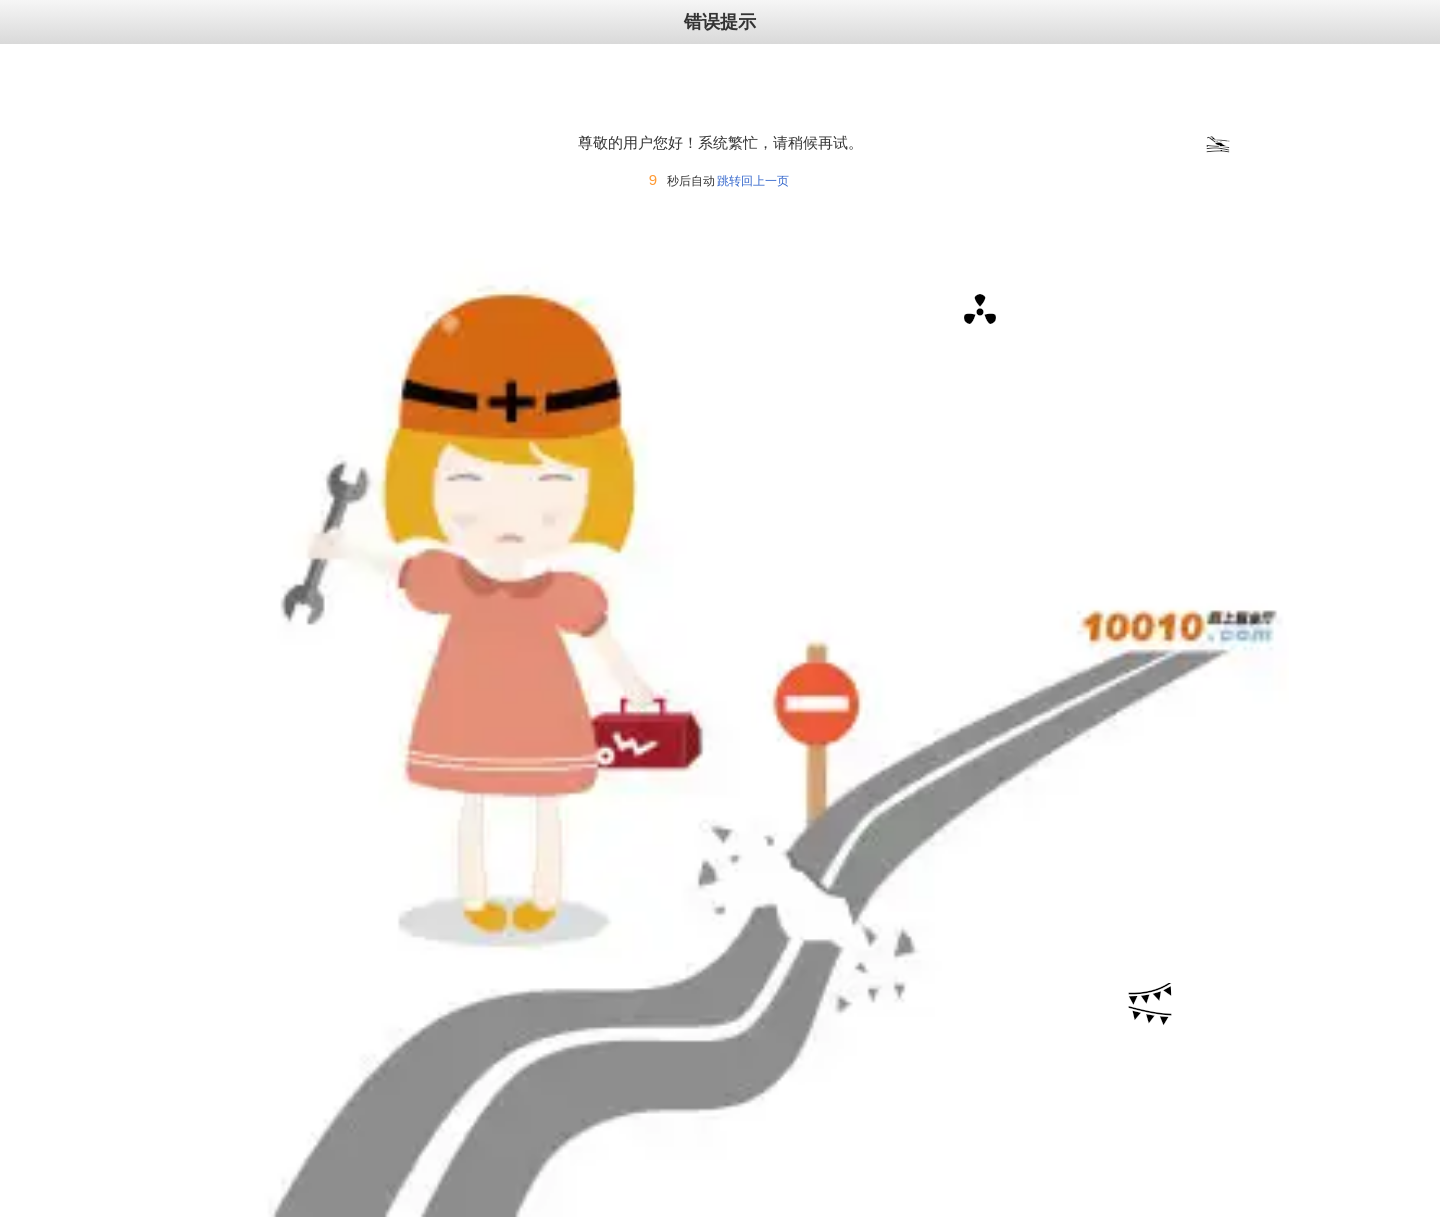 This screenshot has width=1440, height=1217. I want to click on indicates a celebration or event, so click(1150, 1004).